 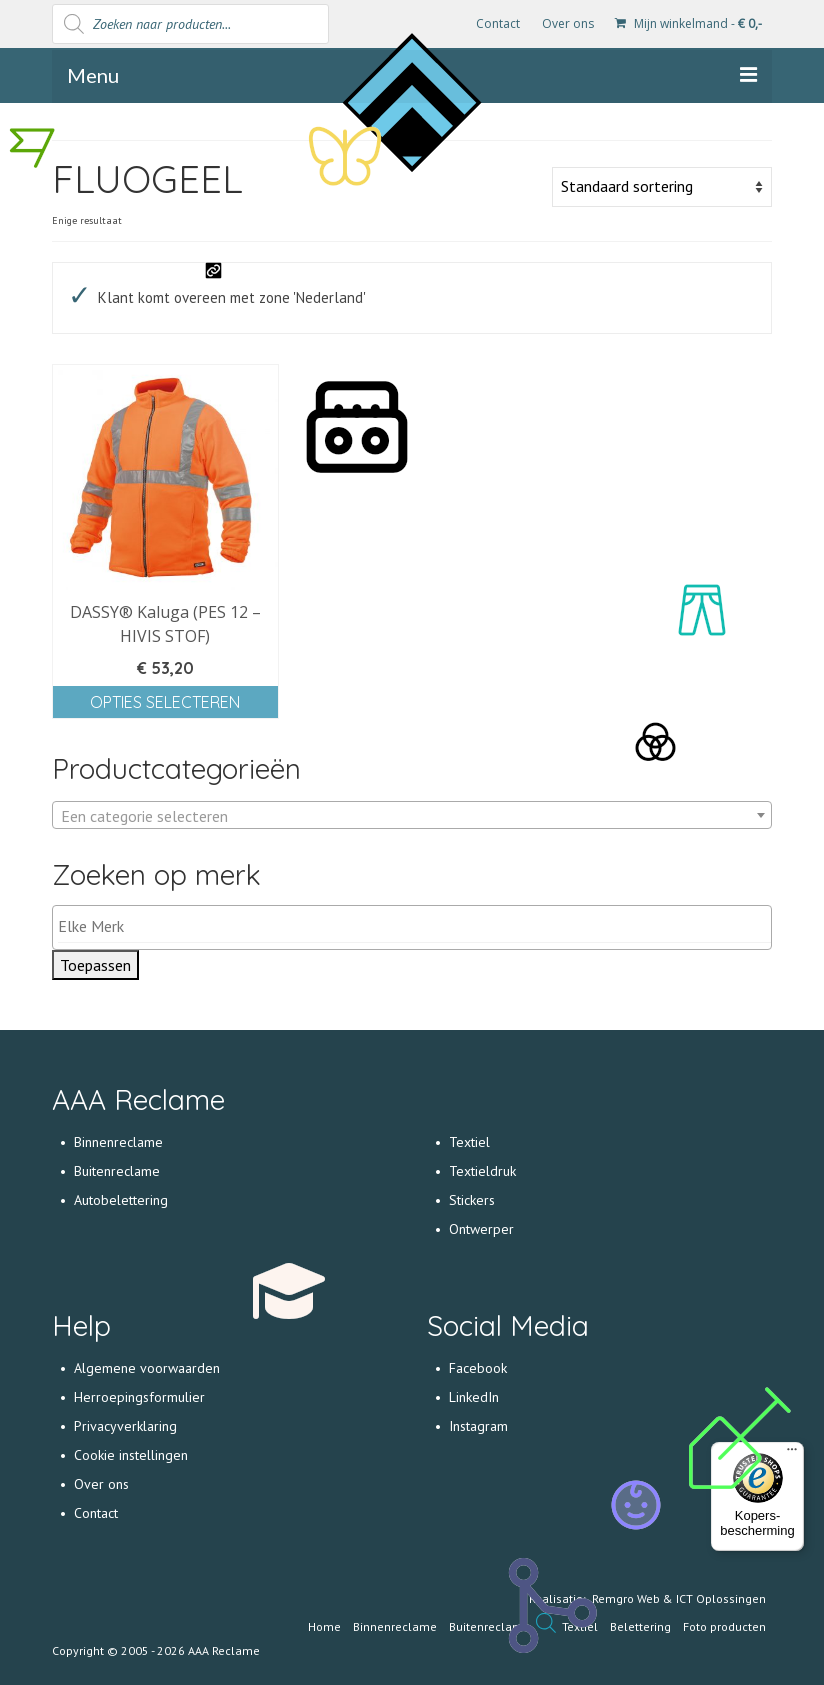 What do you see at coordinates (738, 1440) in the screenshot?
I see `access gardening or landscaping tools` at bounding box center [738, 1440].